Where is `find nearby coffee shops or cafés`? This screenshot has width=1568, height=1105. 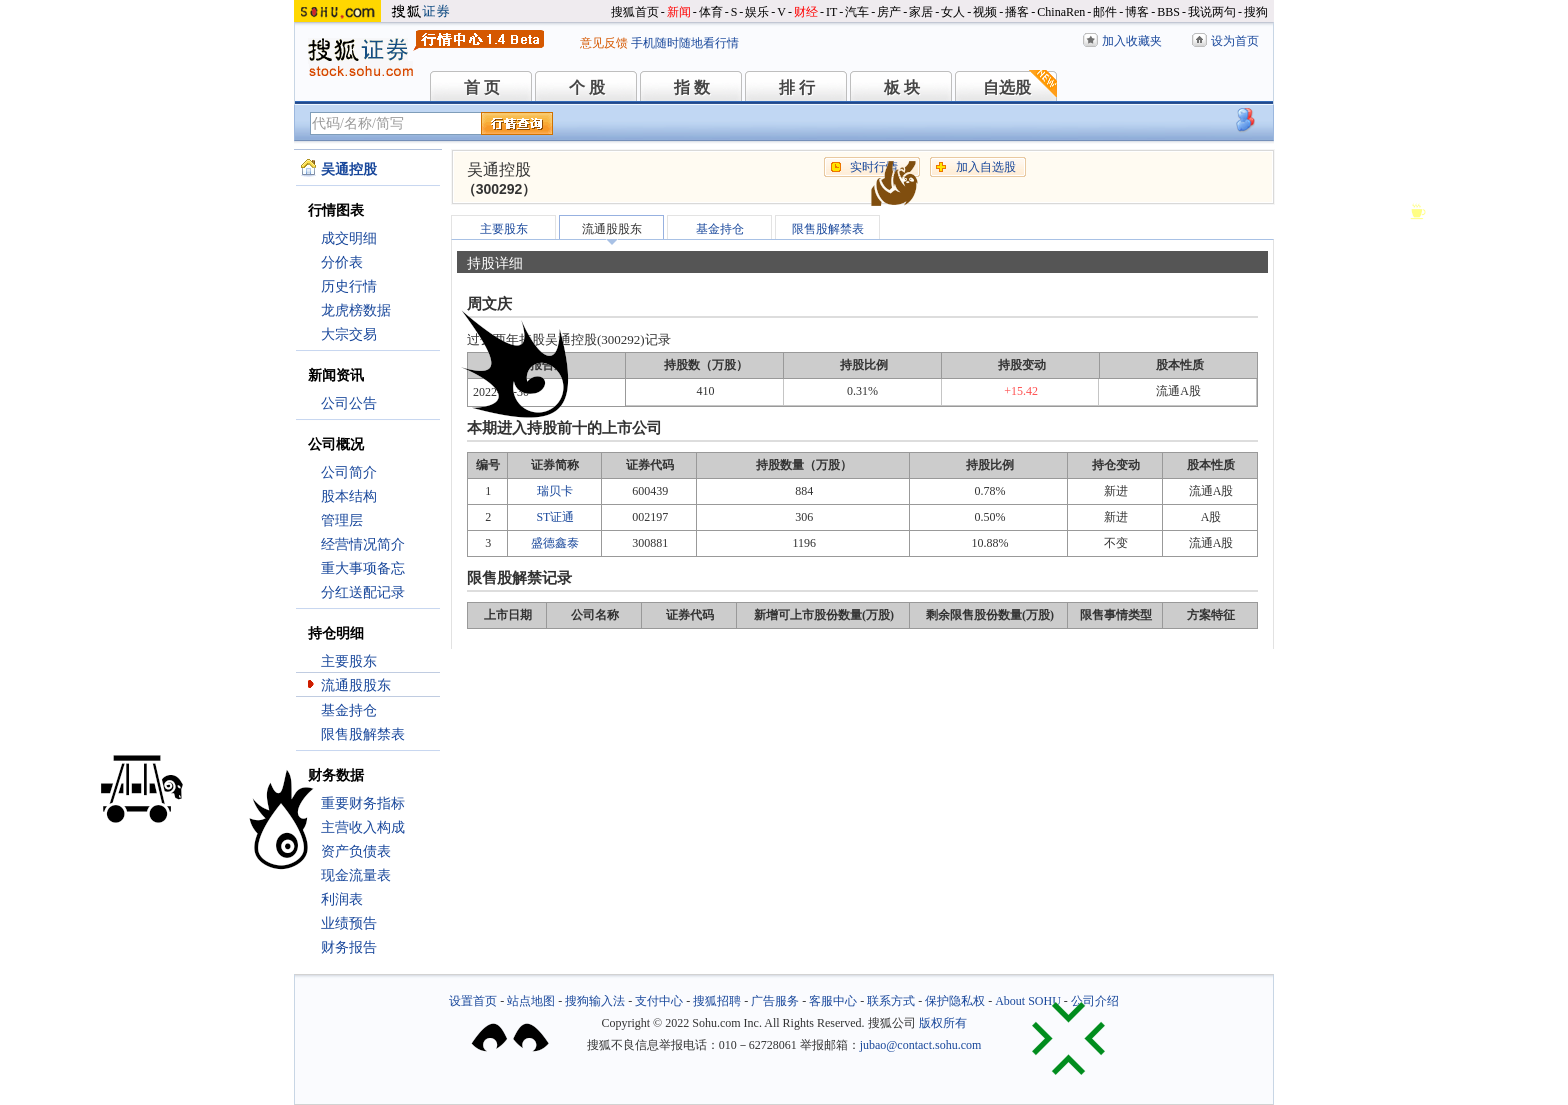 find nearby coffee shops or cafés is located at coordinates (1418, 211).